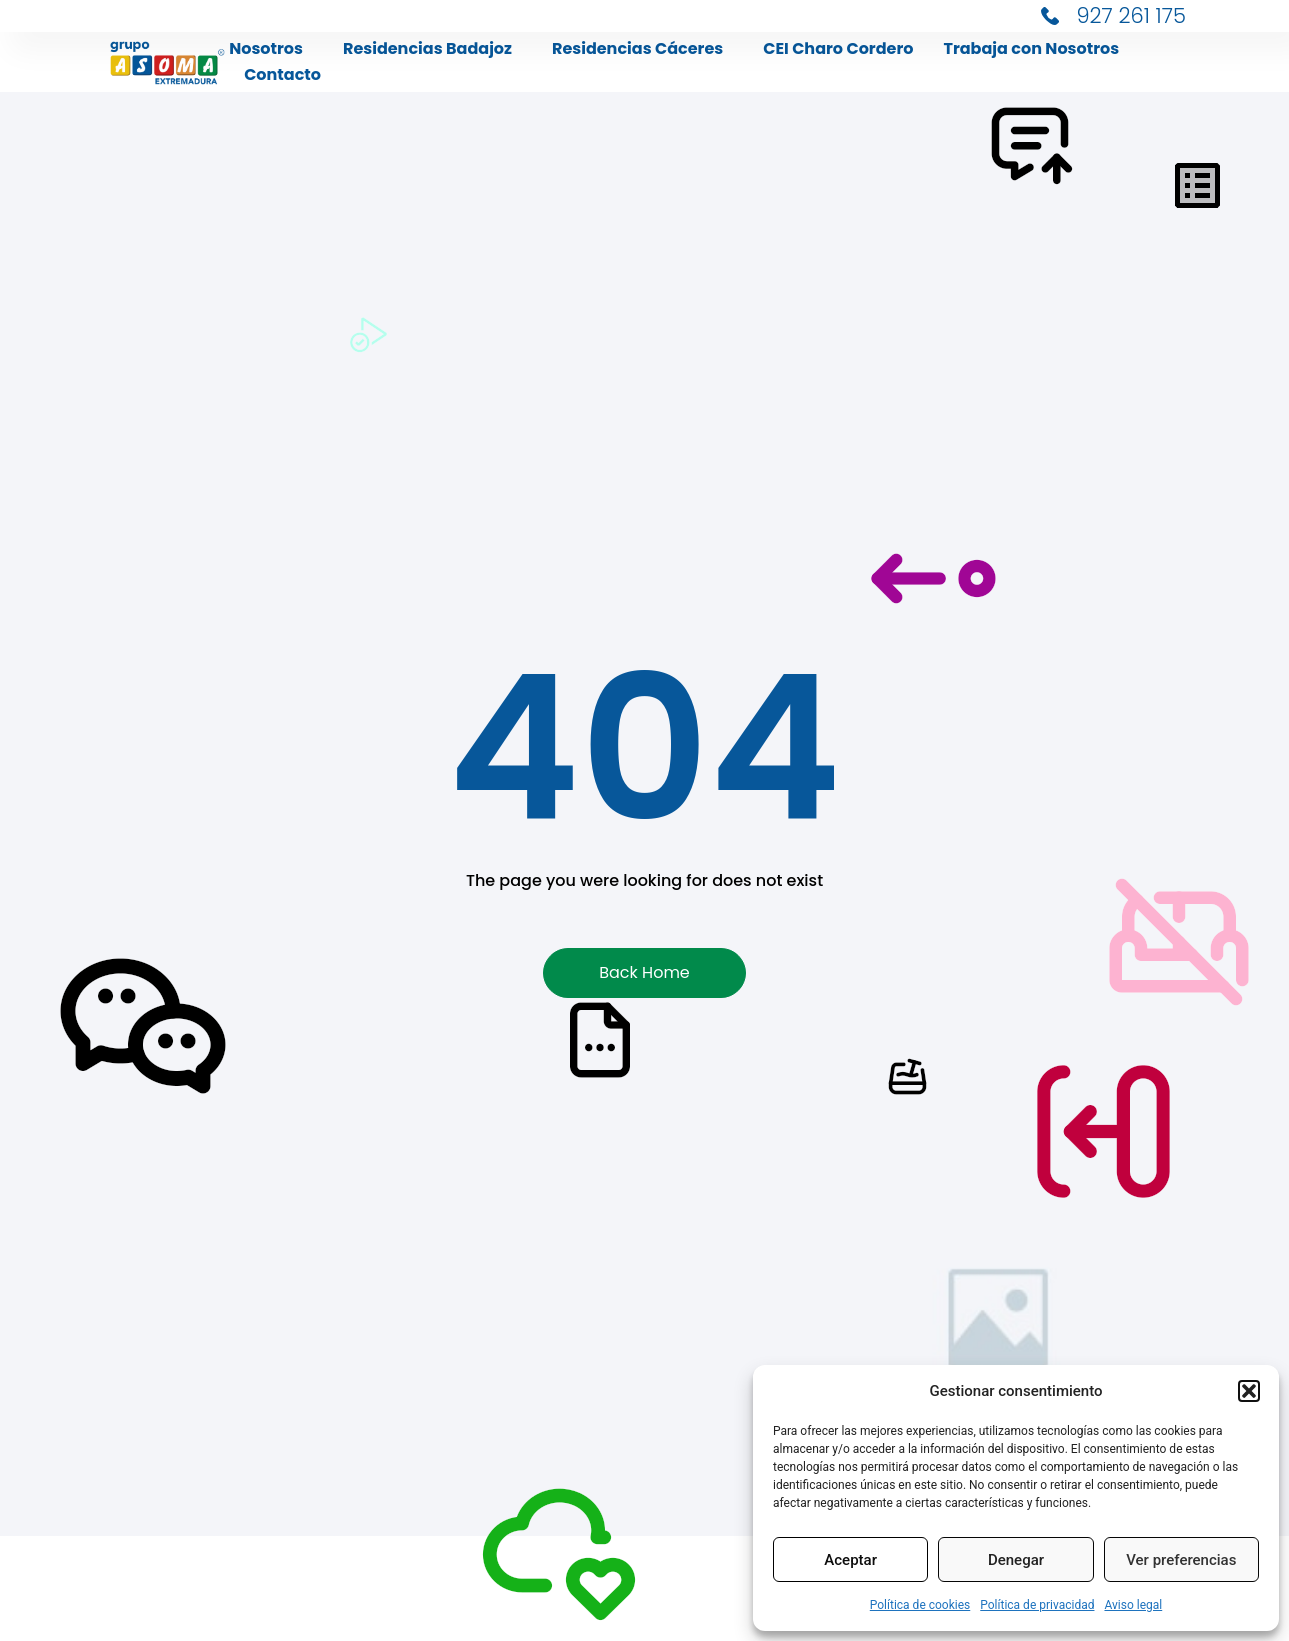 This screenshot has width=1289, height=1641. What do you see at coordinates (1197, 185) in the screenshot?
I see `view list details or properties` at bounding box center [1197, 185].